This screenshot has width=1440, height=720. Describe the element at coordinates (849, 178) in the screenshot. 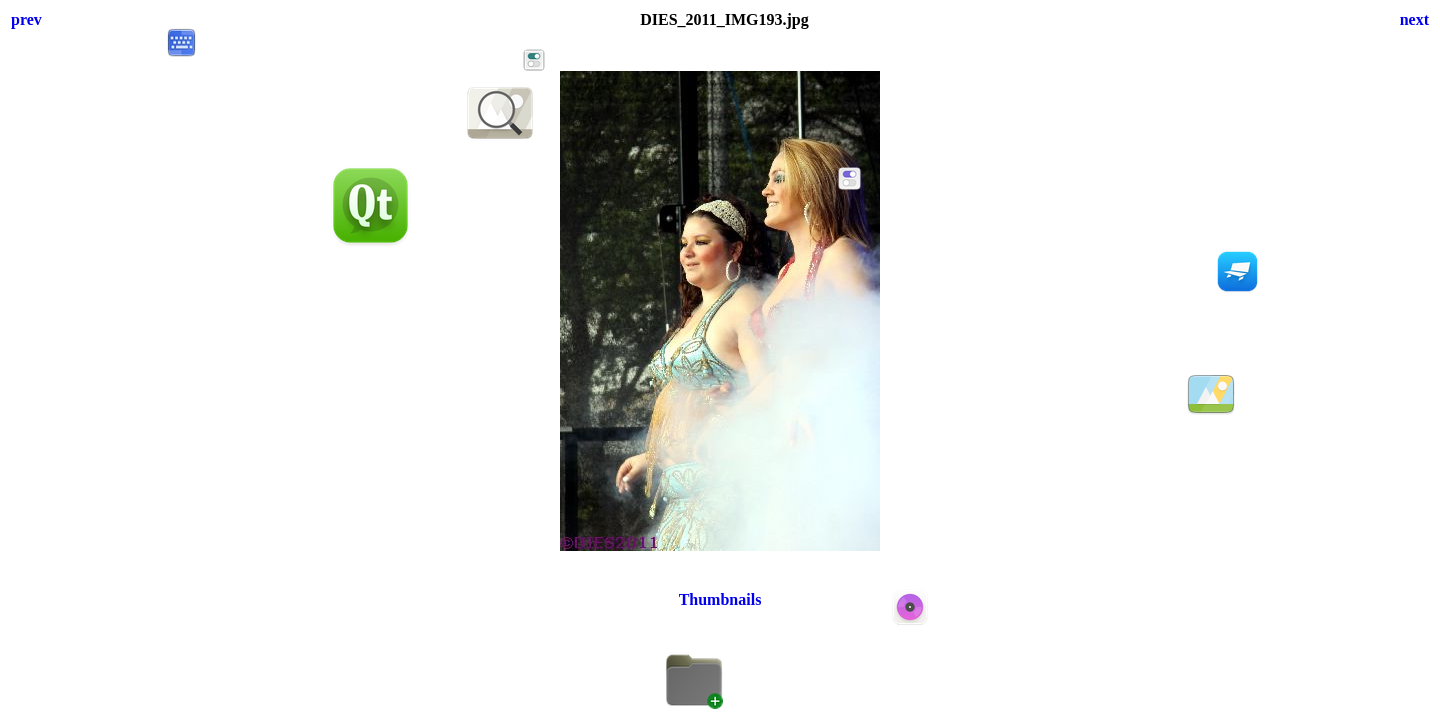

I see `open gnome tweaks to customize system settings` at that location.